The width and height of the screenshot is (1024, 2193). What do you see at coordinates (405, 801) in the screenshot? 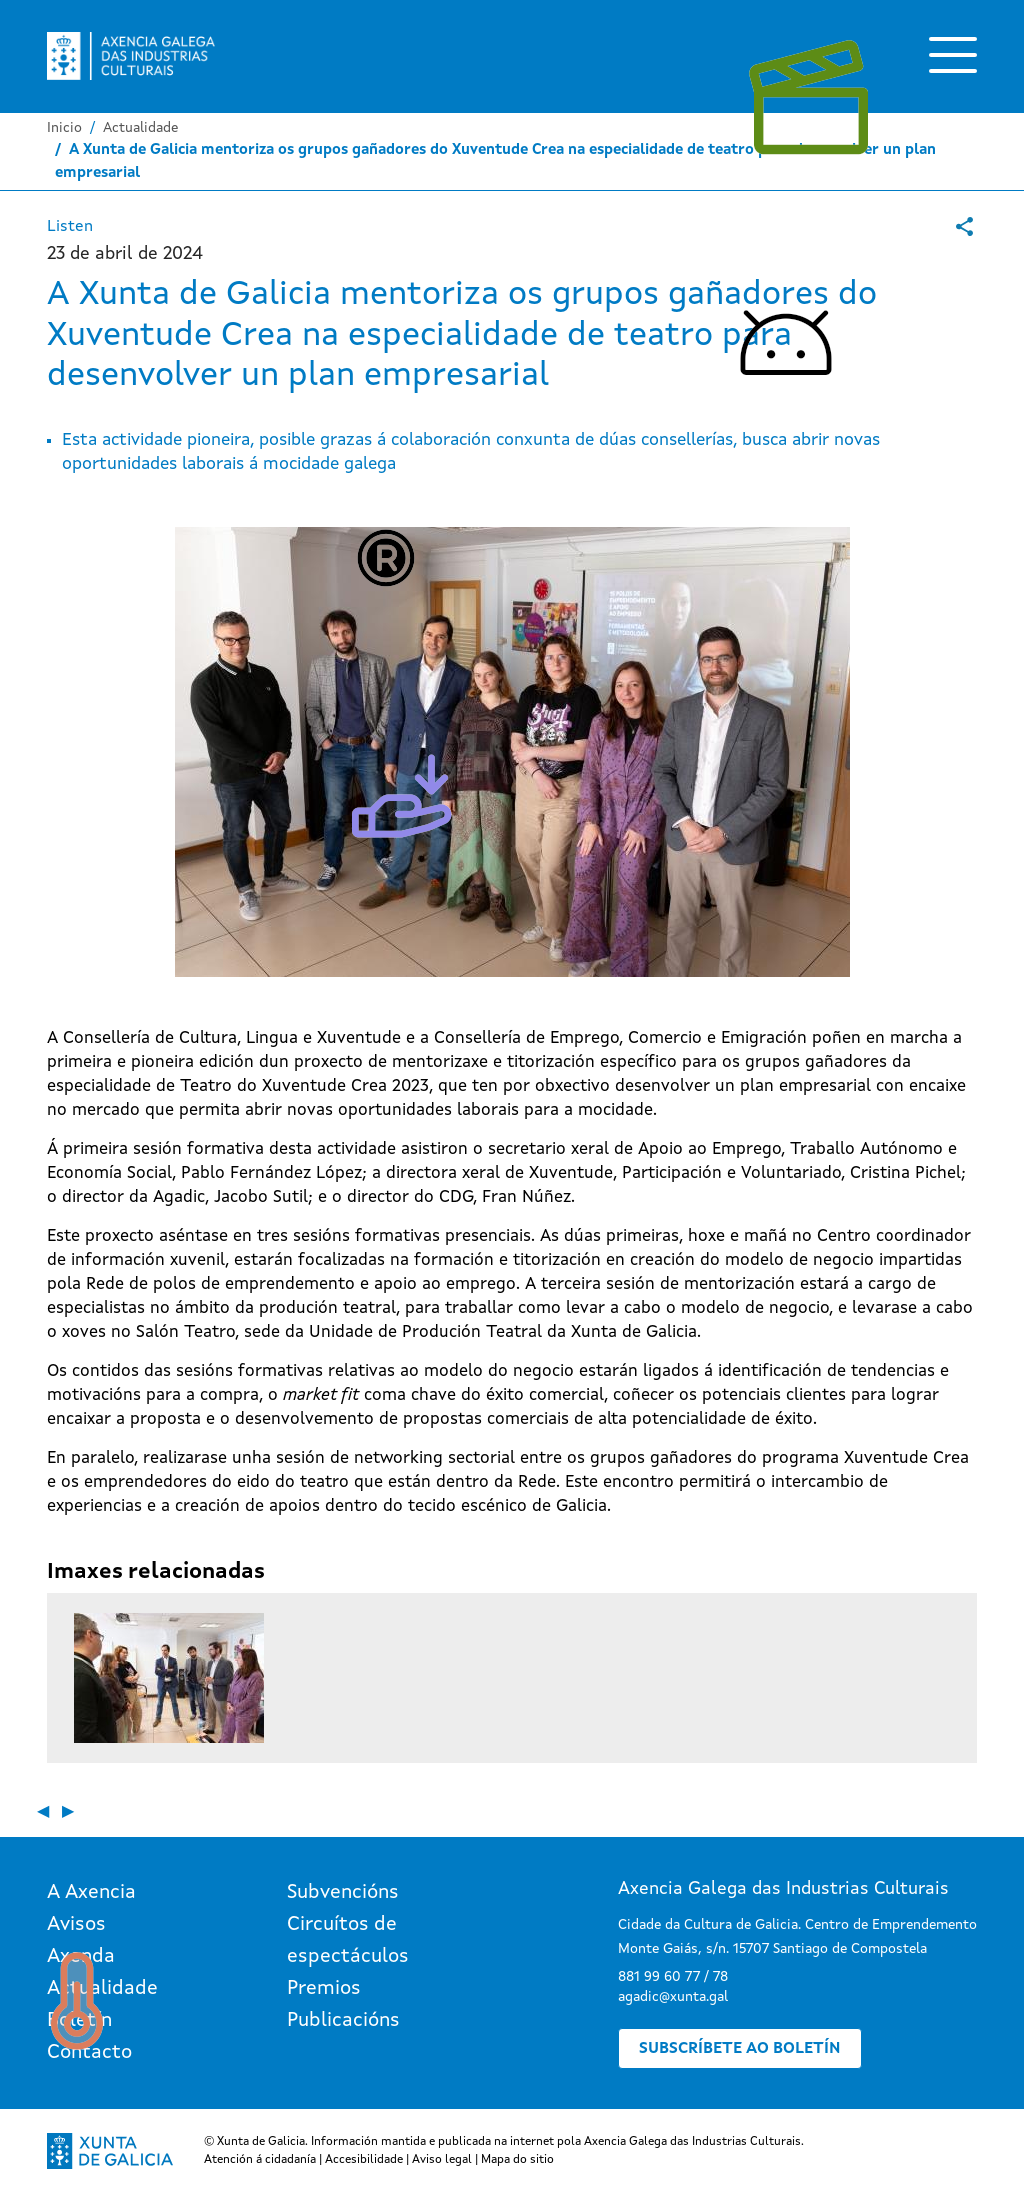
I see `receive or accept an incoming item` at bounding box center [405, 801].